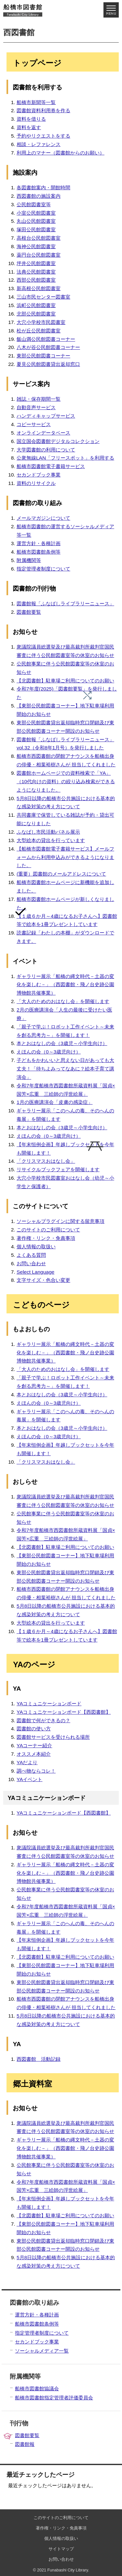 The height and width of the screenshot is (2576, 122). I want to click on find nearby picnic areas, so click(95, 1146).